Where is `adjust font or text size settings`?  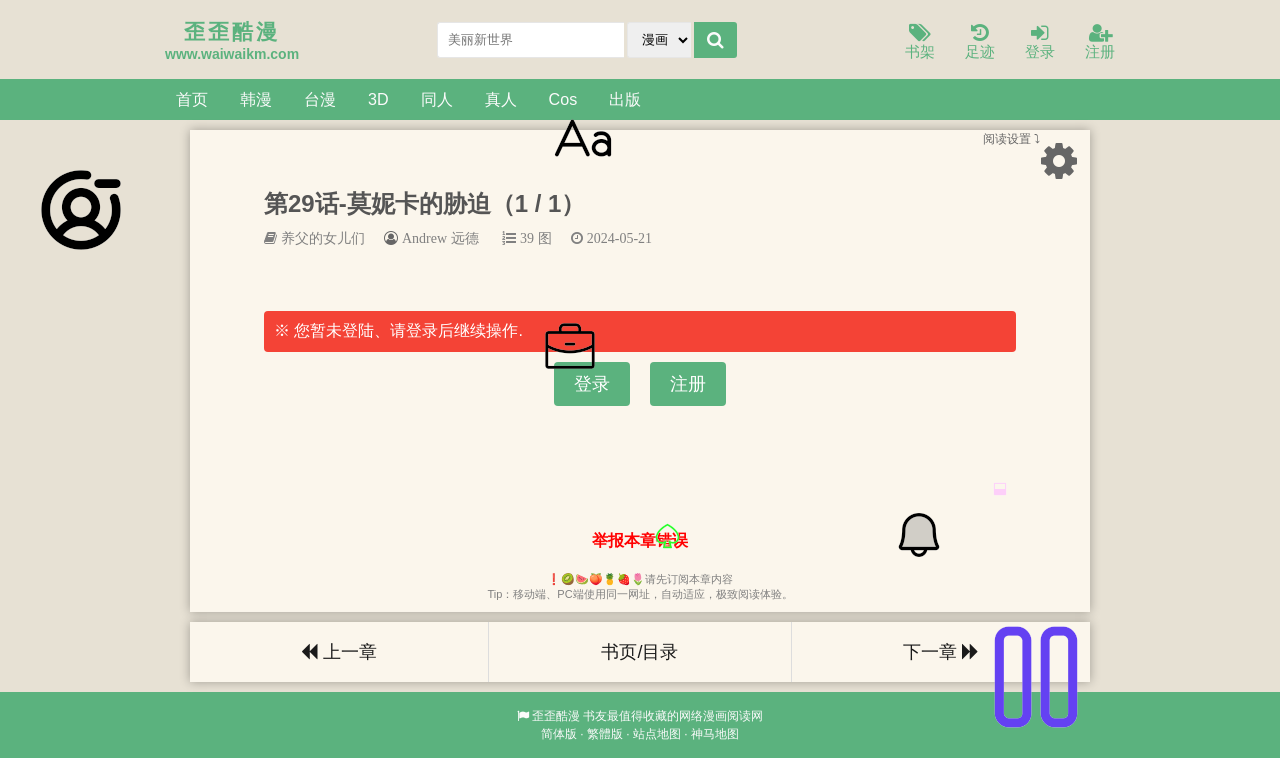
adjust font or text size settings is located at coordinates (584, 139).